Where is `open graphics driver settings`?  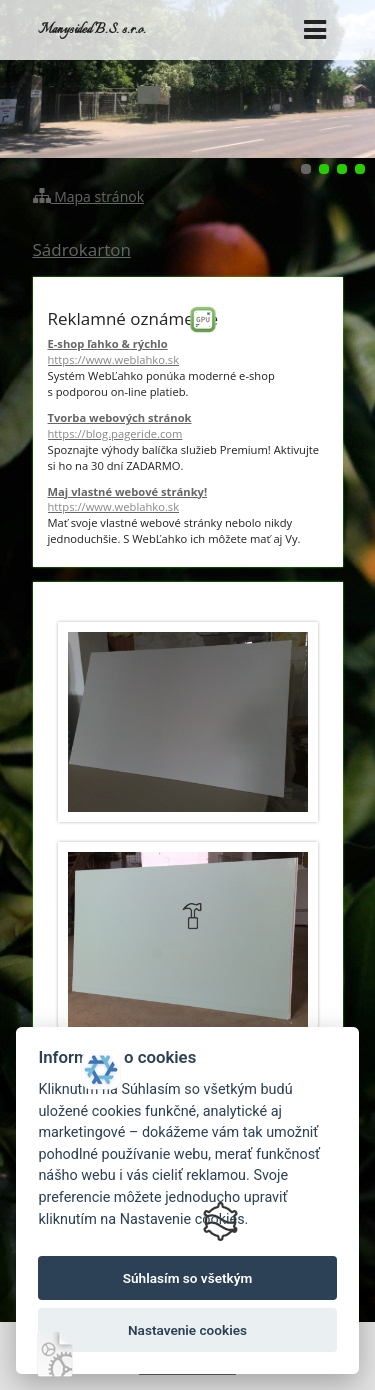 open graphics driver settings is located at coordinates (203, 320).